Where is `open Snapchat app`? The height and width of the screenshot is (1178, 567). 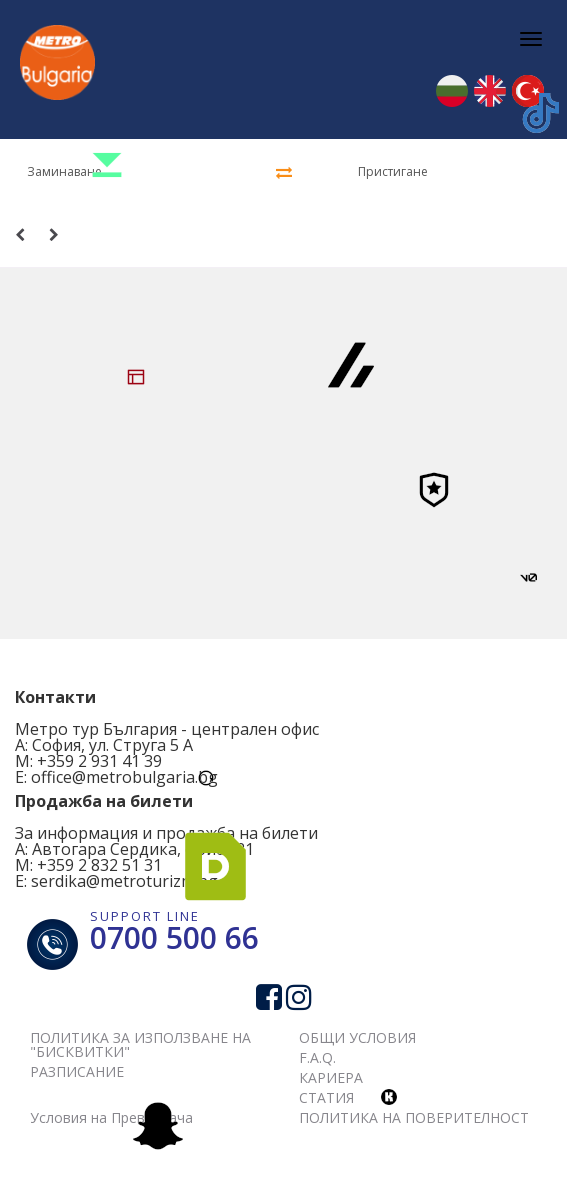 open Snapchat app is located at coordinates (158, 1125).